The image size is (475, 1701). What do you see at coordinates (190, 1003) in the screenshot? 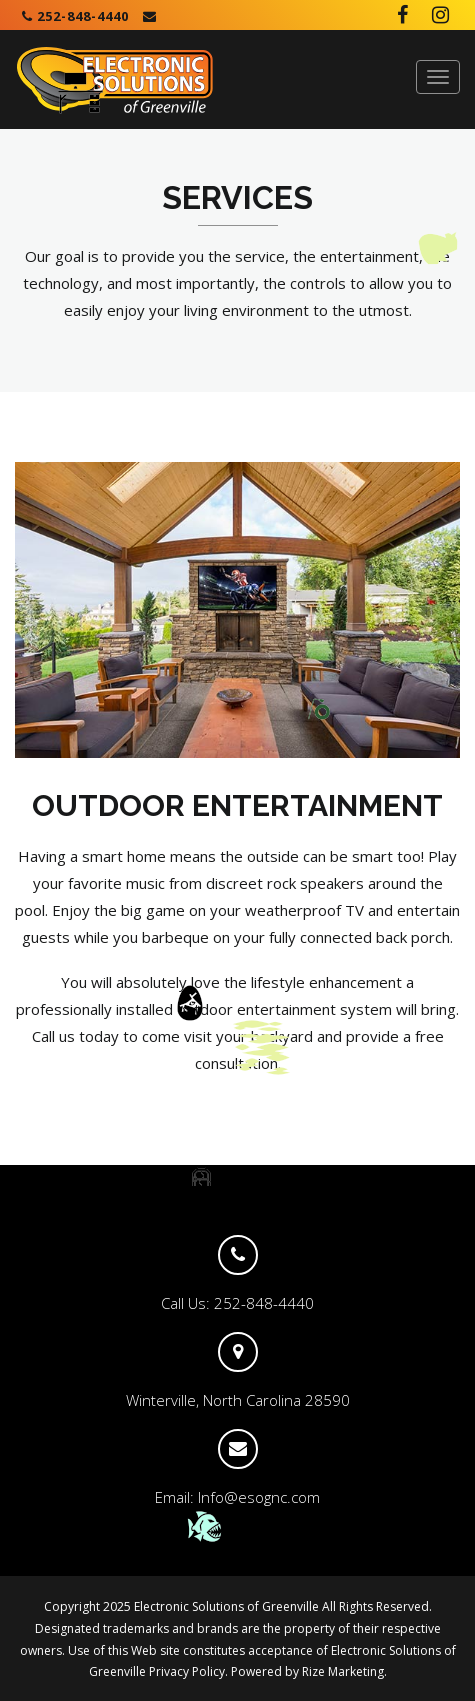
I see `view creature or monster egg details` at bounding box center [190, 1003].